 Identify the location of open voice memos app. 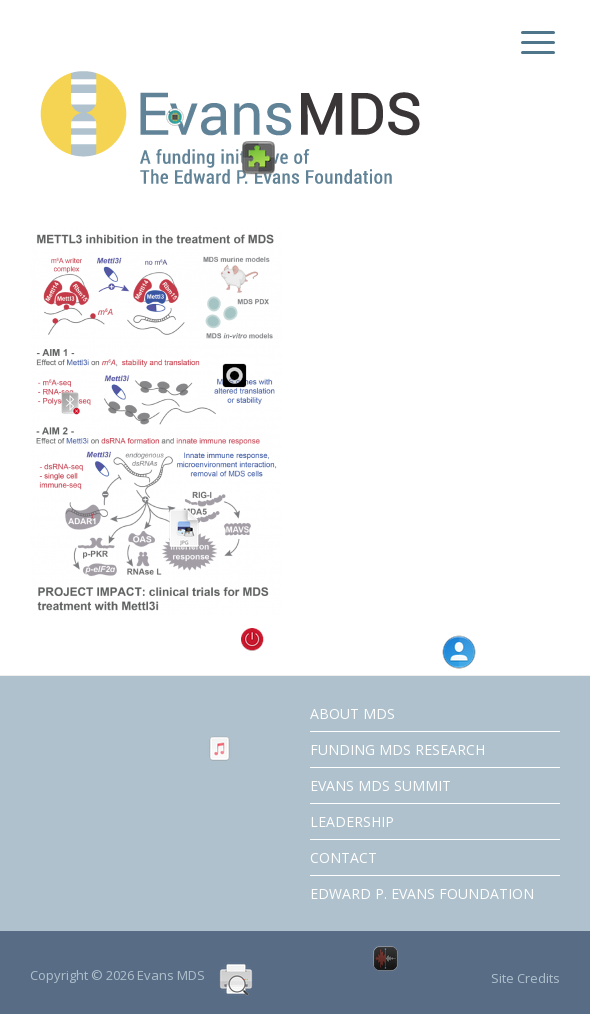
(385, 958).